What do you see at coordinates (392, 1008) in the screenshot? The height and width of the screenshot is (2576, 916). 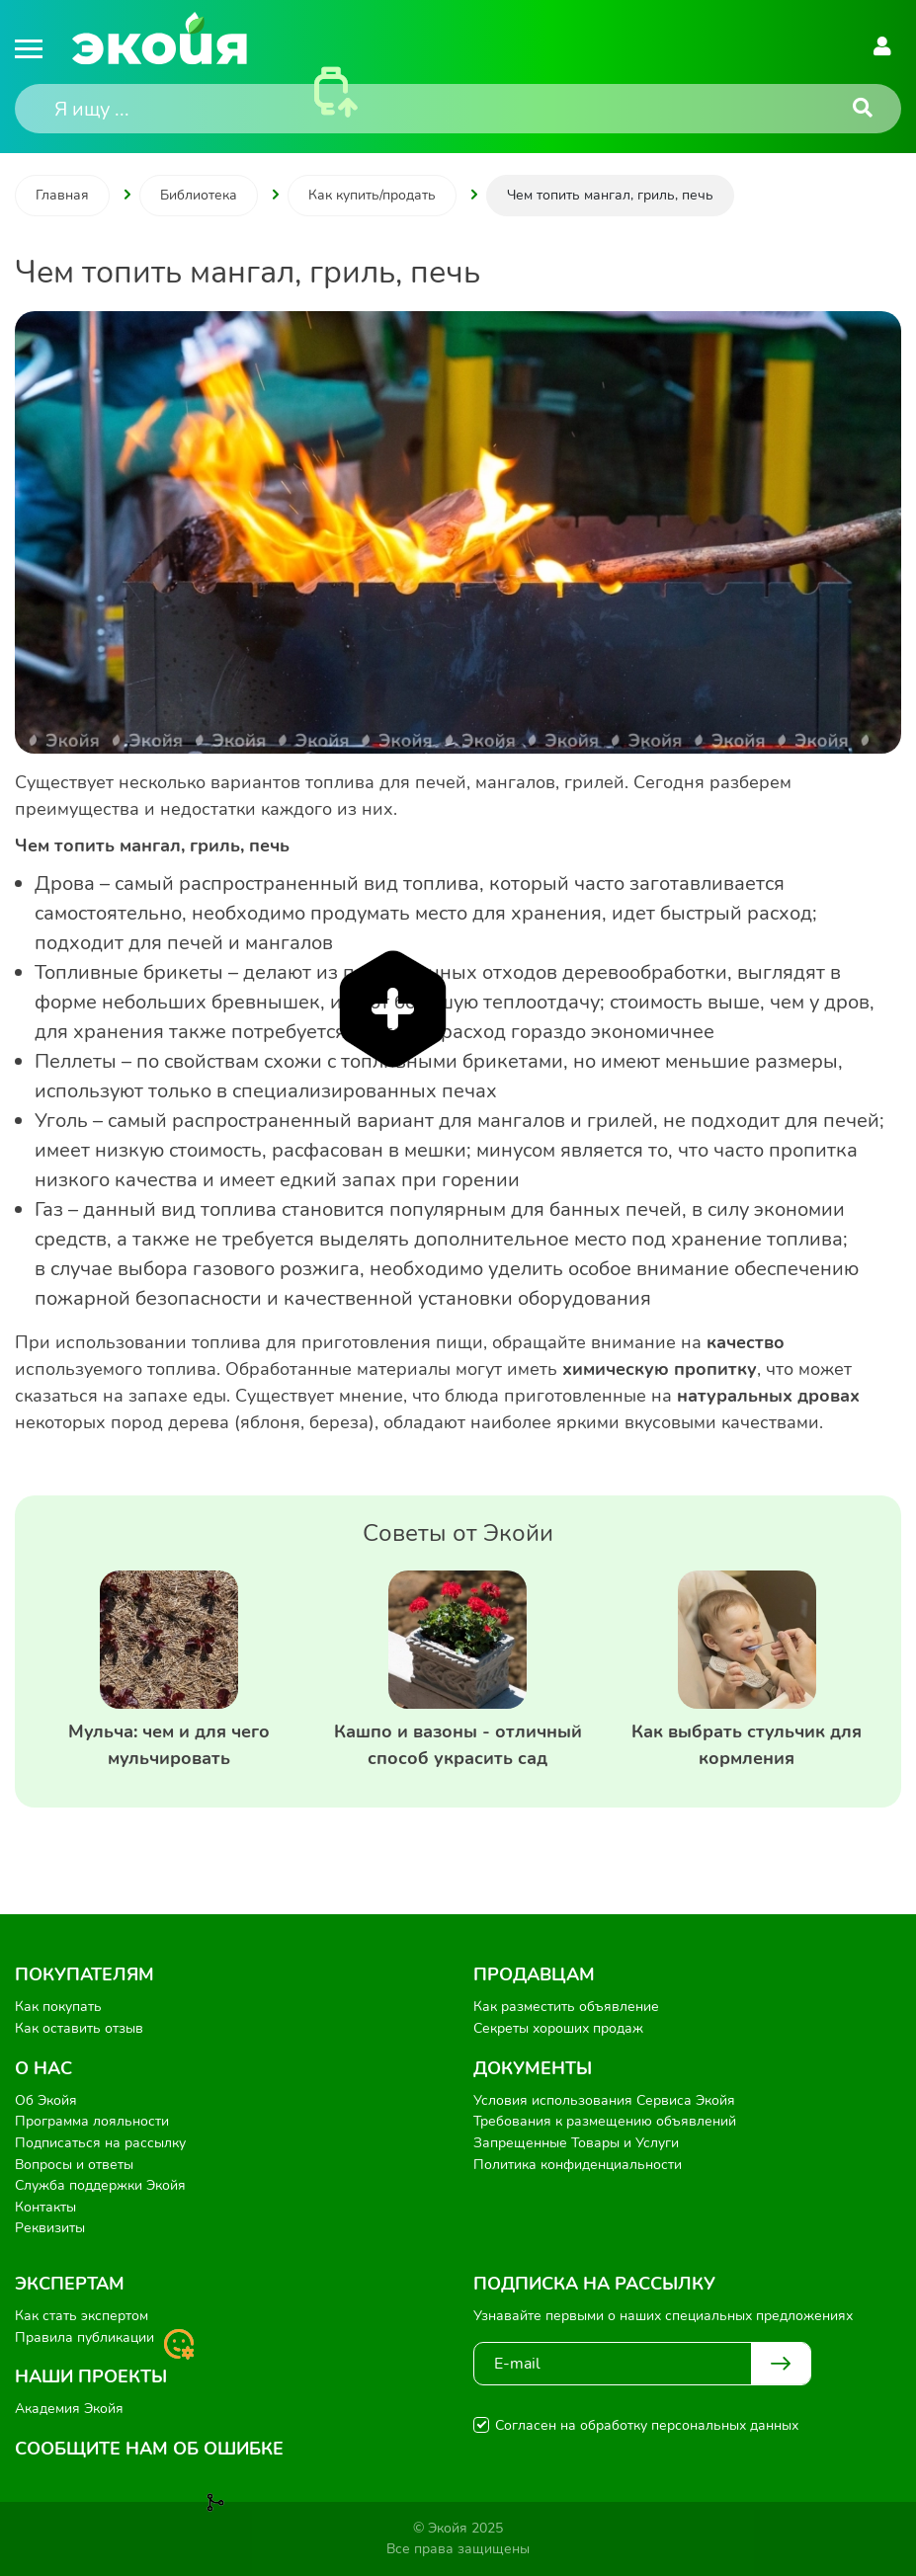 I see `add a new item or module` at bounding box center [392, 1008].